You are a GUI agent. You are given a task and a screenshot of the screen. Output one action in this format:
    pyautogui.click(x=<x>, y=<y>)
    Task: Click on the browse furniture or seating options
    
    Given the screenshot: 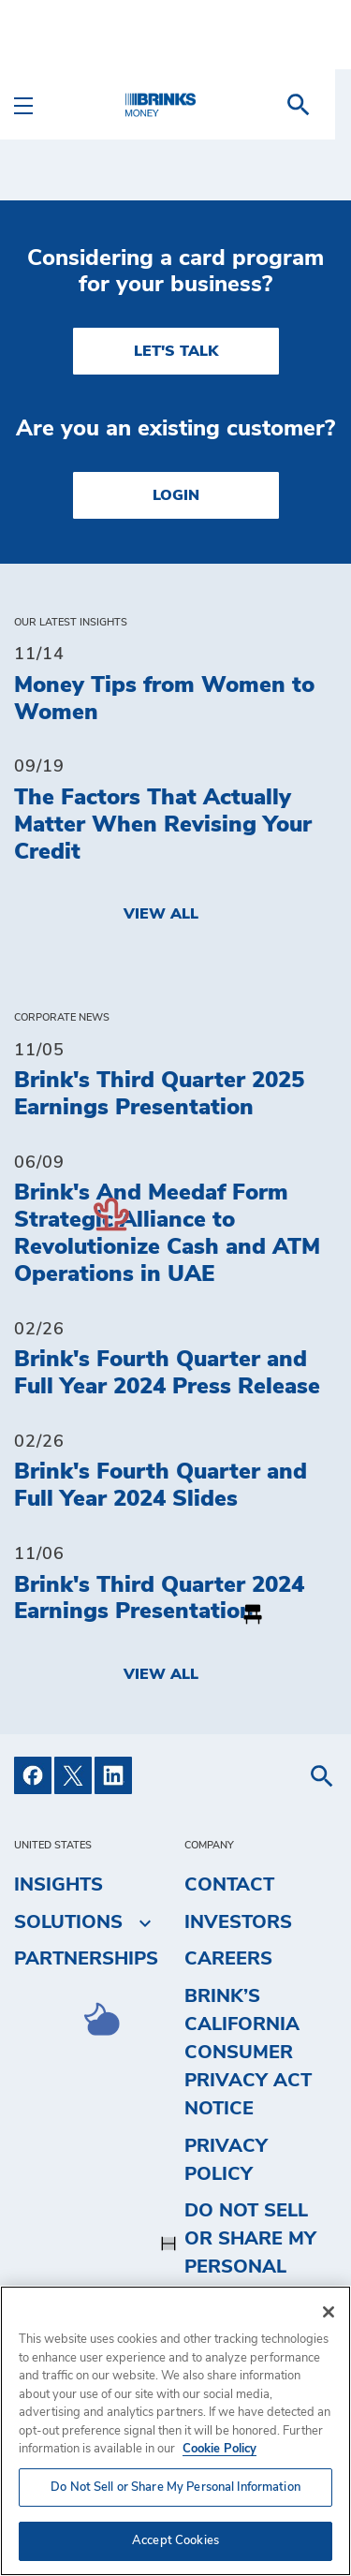 What is the action you would take?
    pyautogui.click(x=253, y=1614)
    